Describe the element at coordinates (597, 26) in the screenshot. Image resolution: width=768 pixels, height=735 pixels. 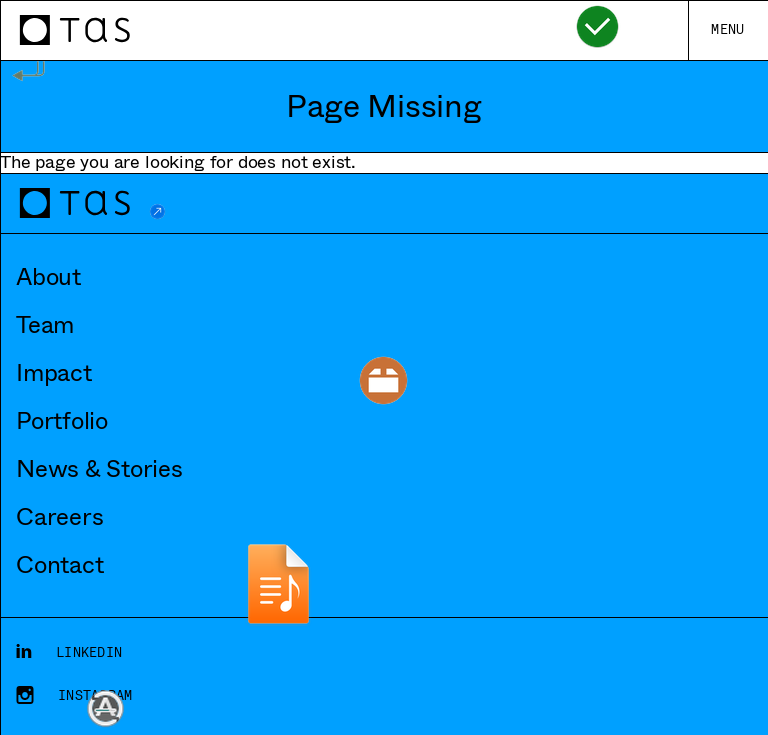
I see `indicates file is fully synced with Insync cloud storage` at that location.